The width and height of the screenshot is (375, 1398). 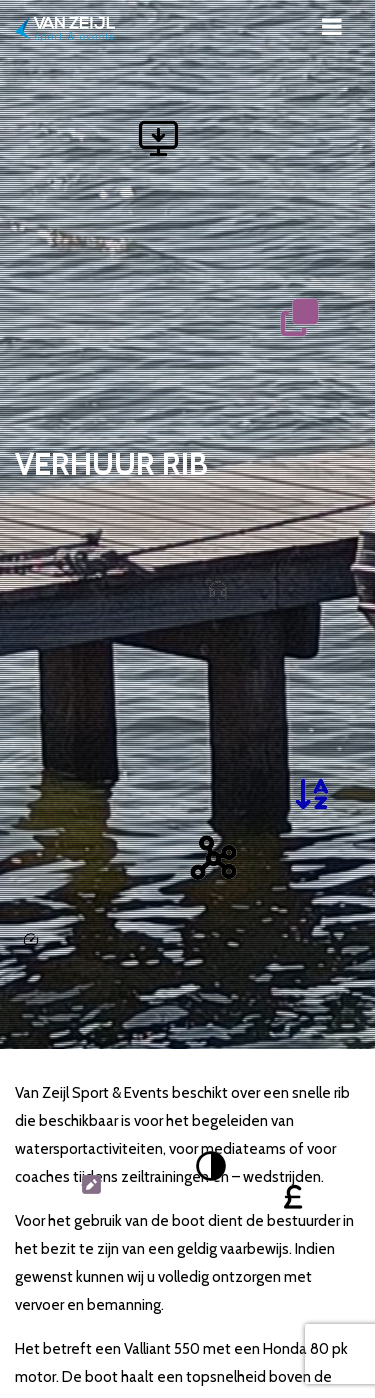 I want to click on view network or connection graph, so click(x=213, y=858).